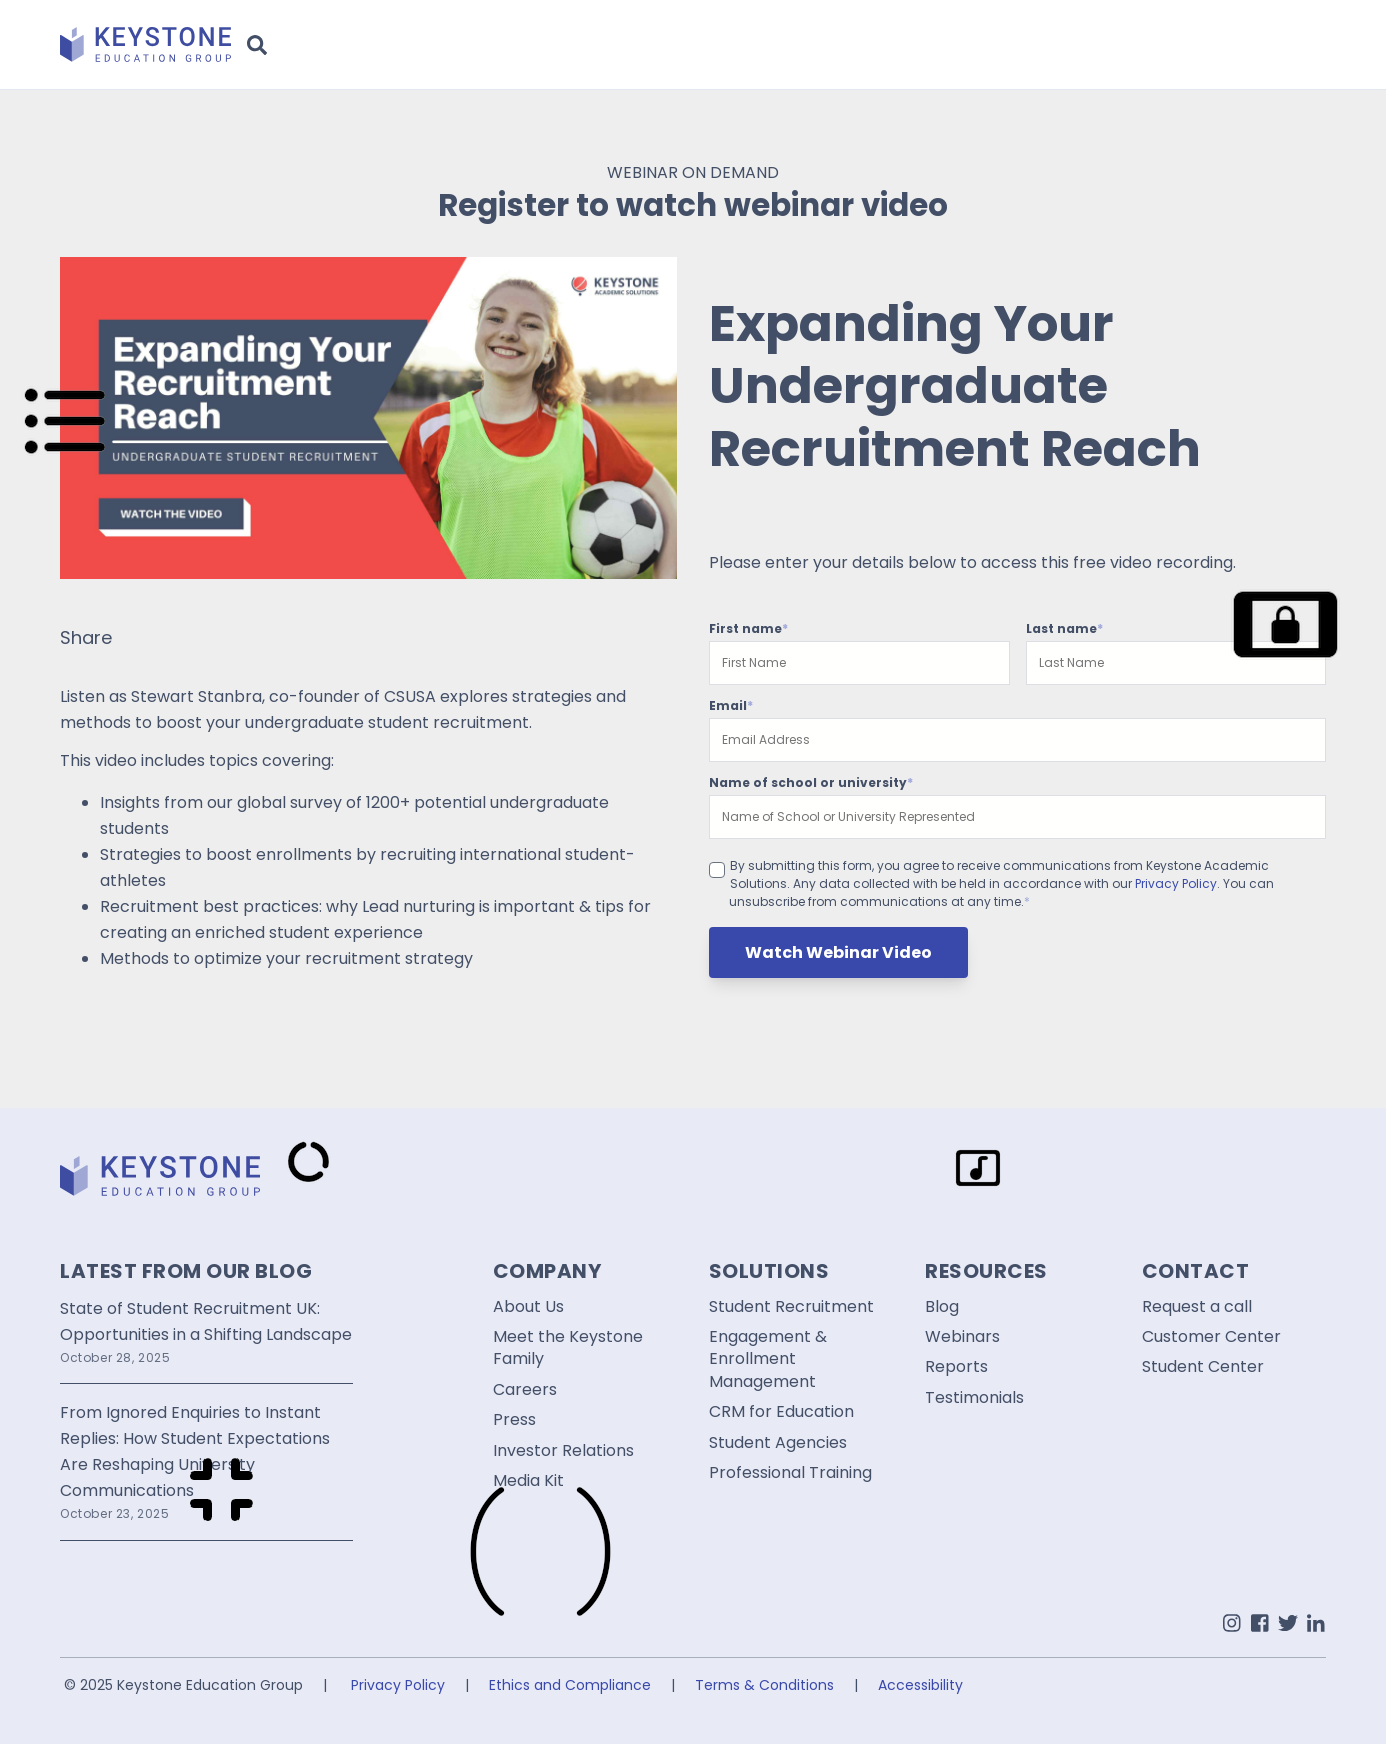 This screenshot has height=1744, width=1386. Describe the element at coordinates (66, 421) in the screenshot. I see `view items as a bulleted list` at that location.